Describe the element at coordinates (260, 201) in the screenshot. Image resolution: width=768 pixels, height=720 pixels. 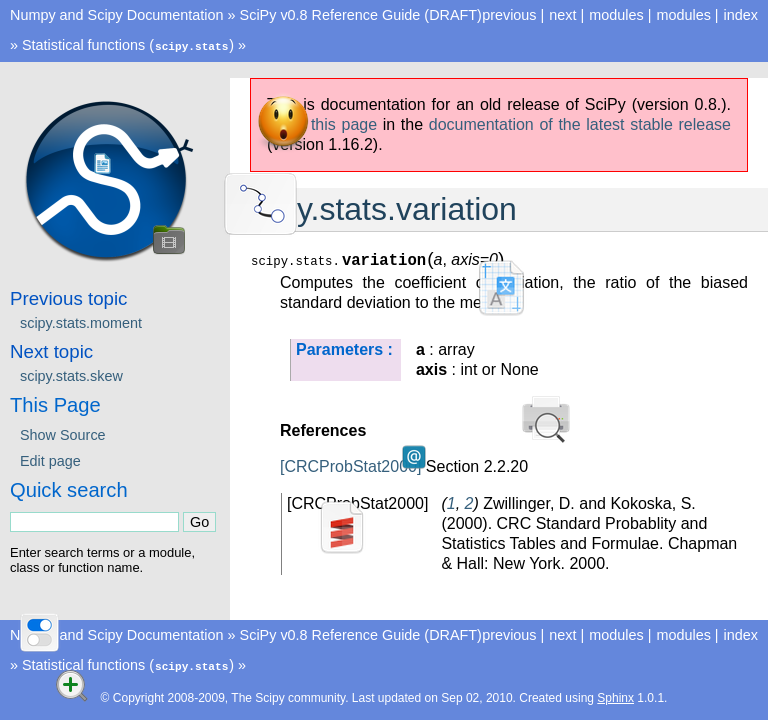
I see `open a karbon vector graphics file` at that location.